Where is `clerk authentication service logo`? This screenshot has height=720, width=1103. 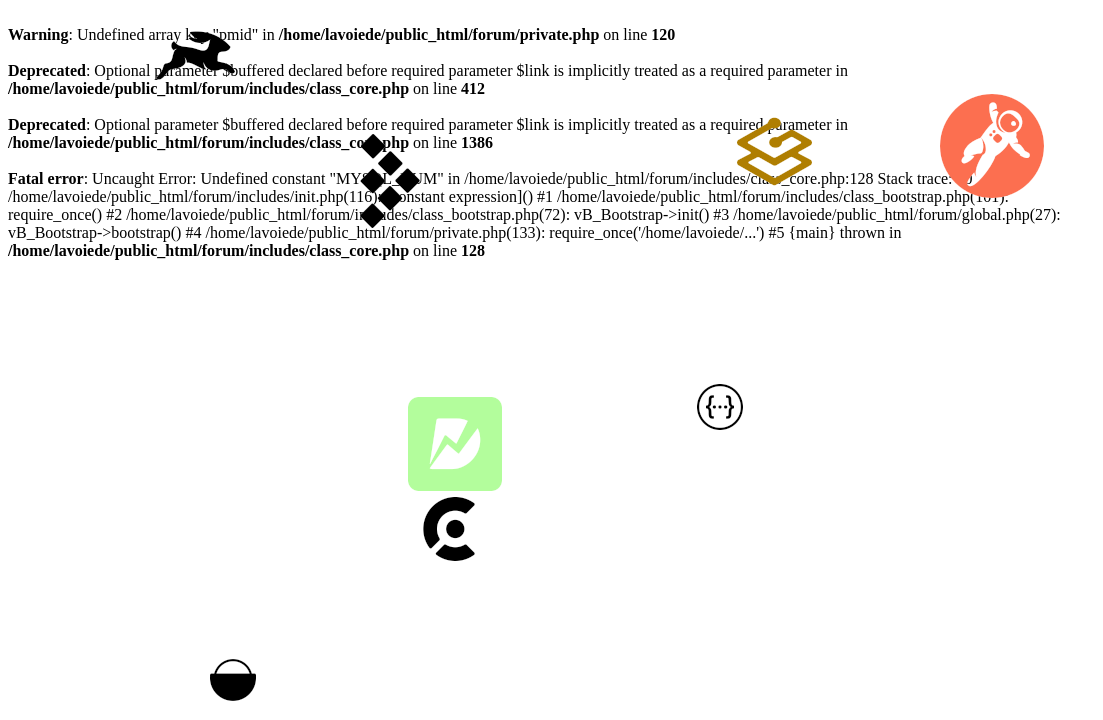 clerk authentication service logo is located at coordinates (449, 529).